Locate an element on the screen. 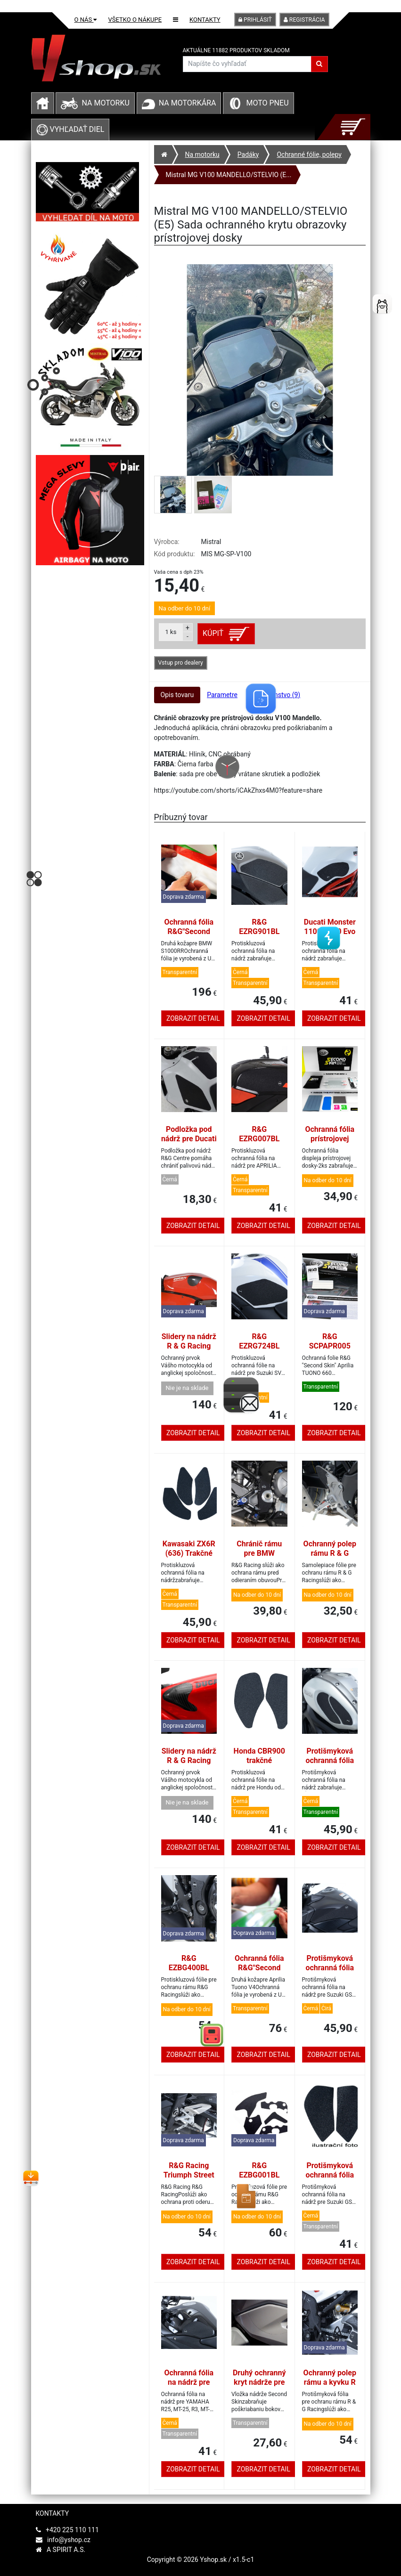  launch melonDS nintendo DS emulator is located at coordinates (212, 2035).